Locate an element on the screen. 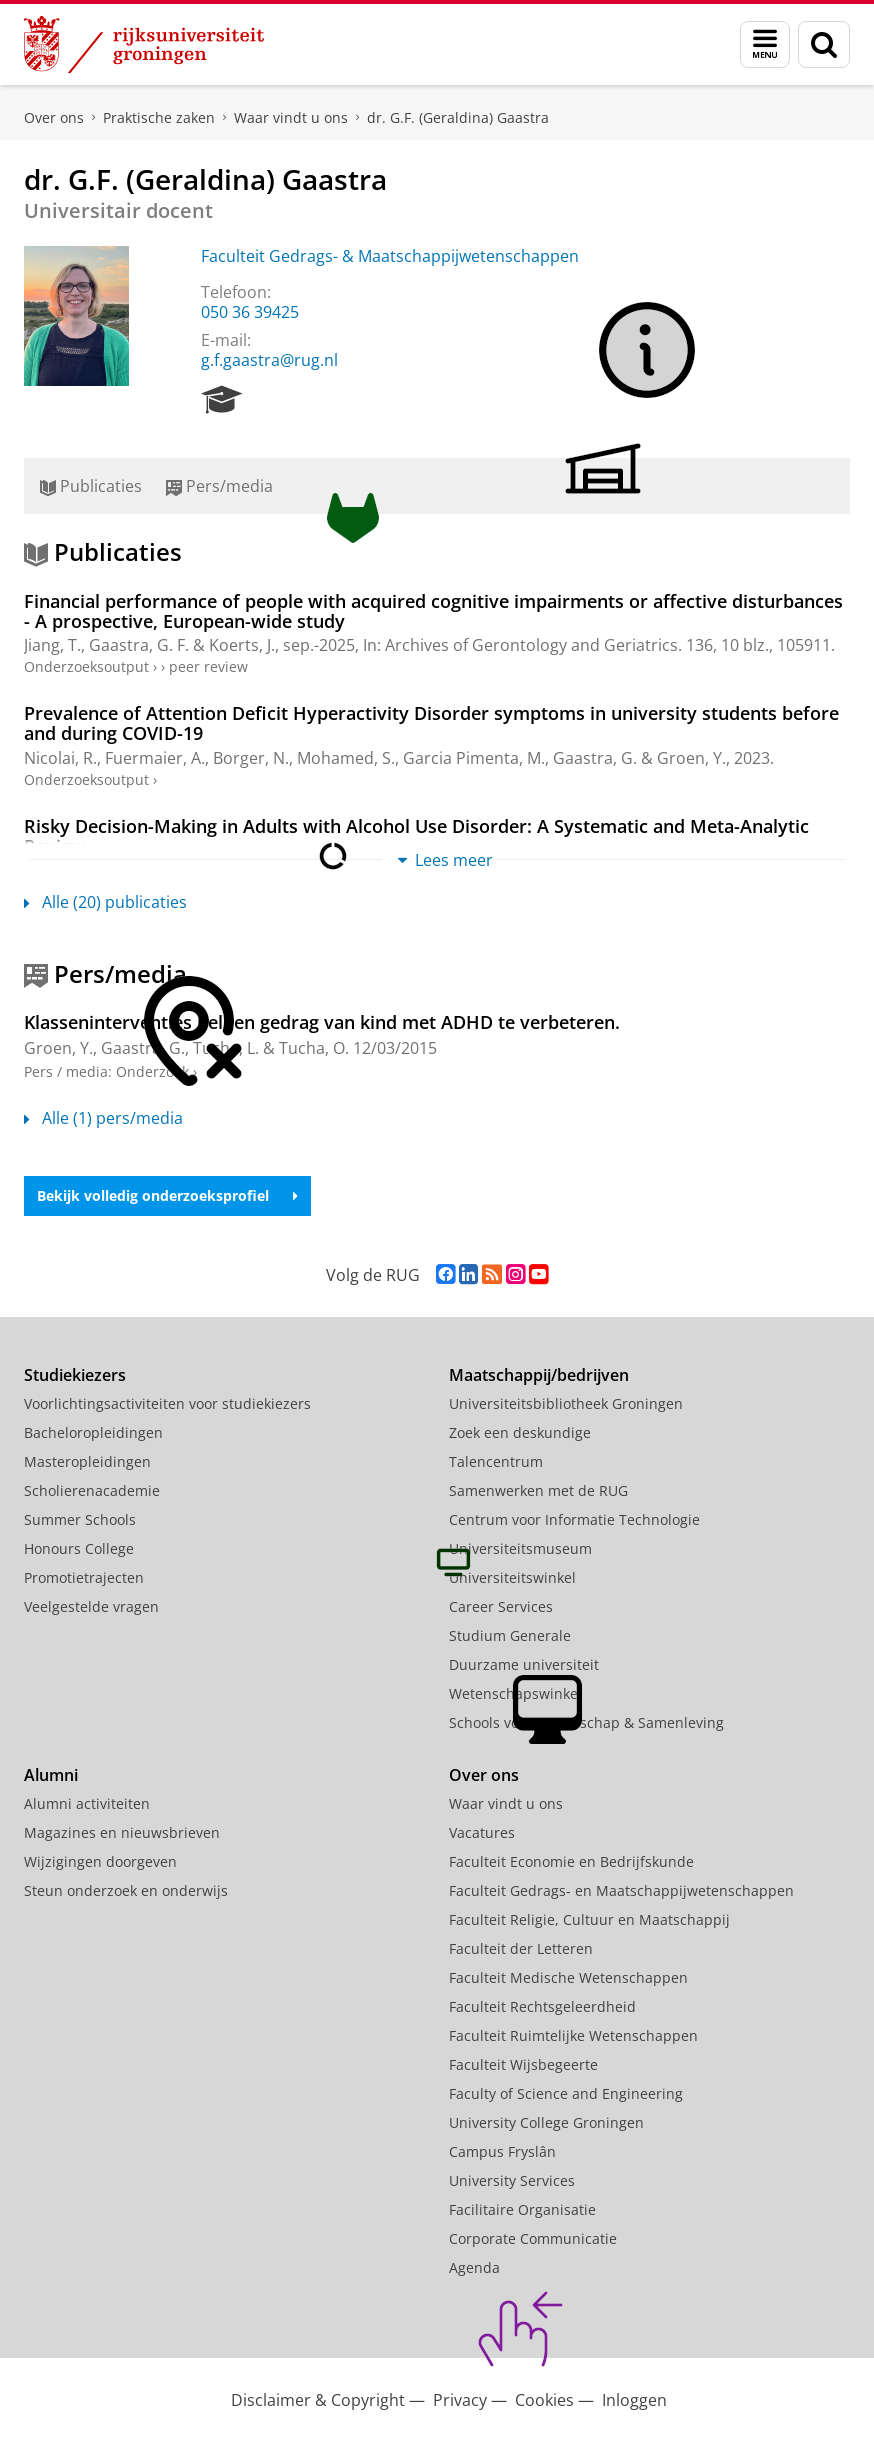  access tv or video streaming is located at coordinates (453, 1561).